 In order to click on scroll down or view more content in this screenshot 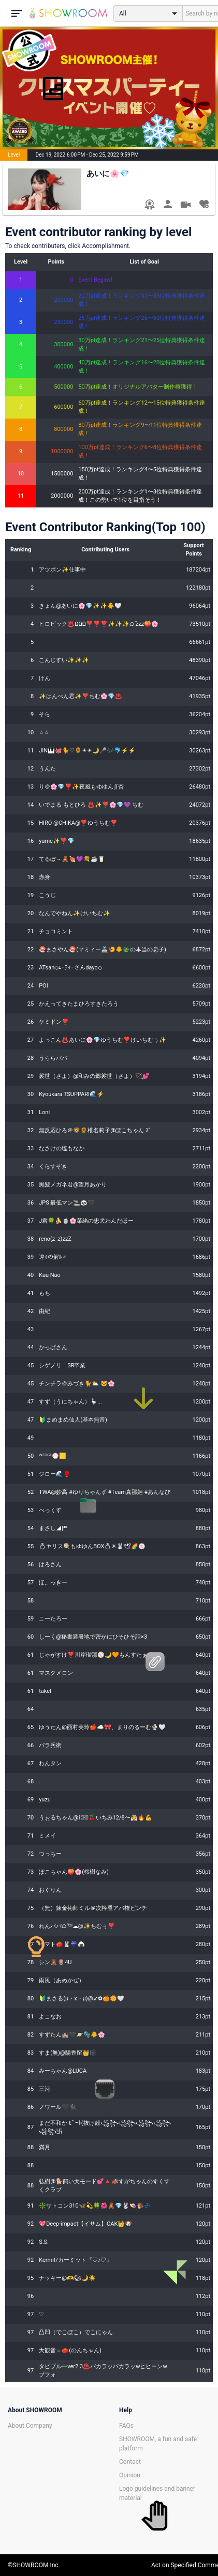, I will do `click(143, 1398)`.